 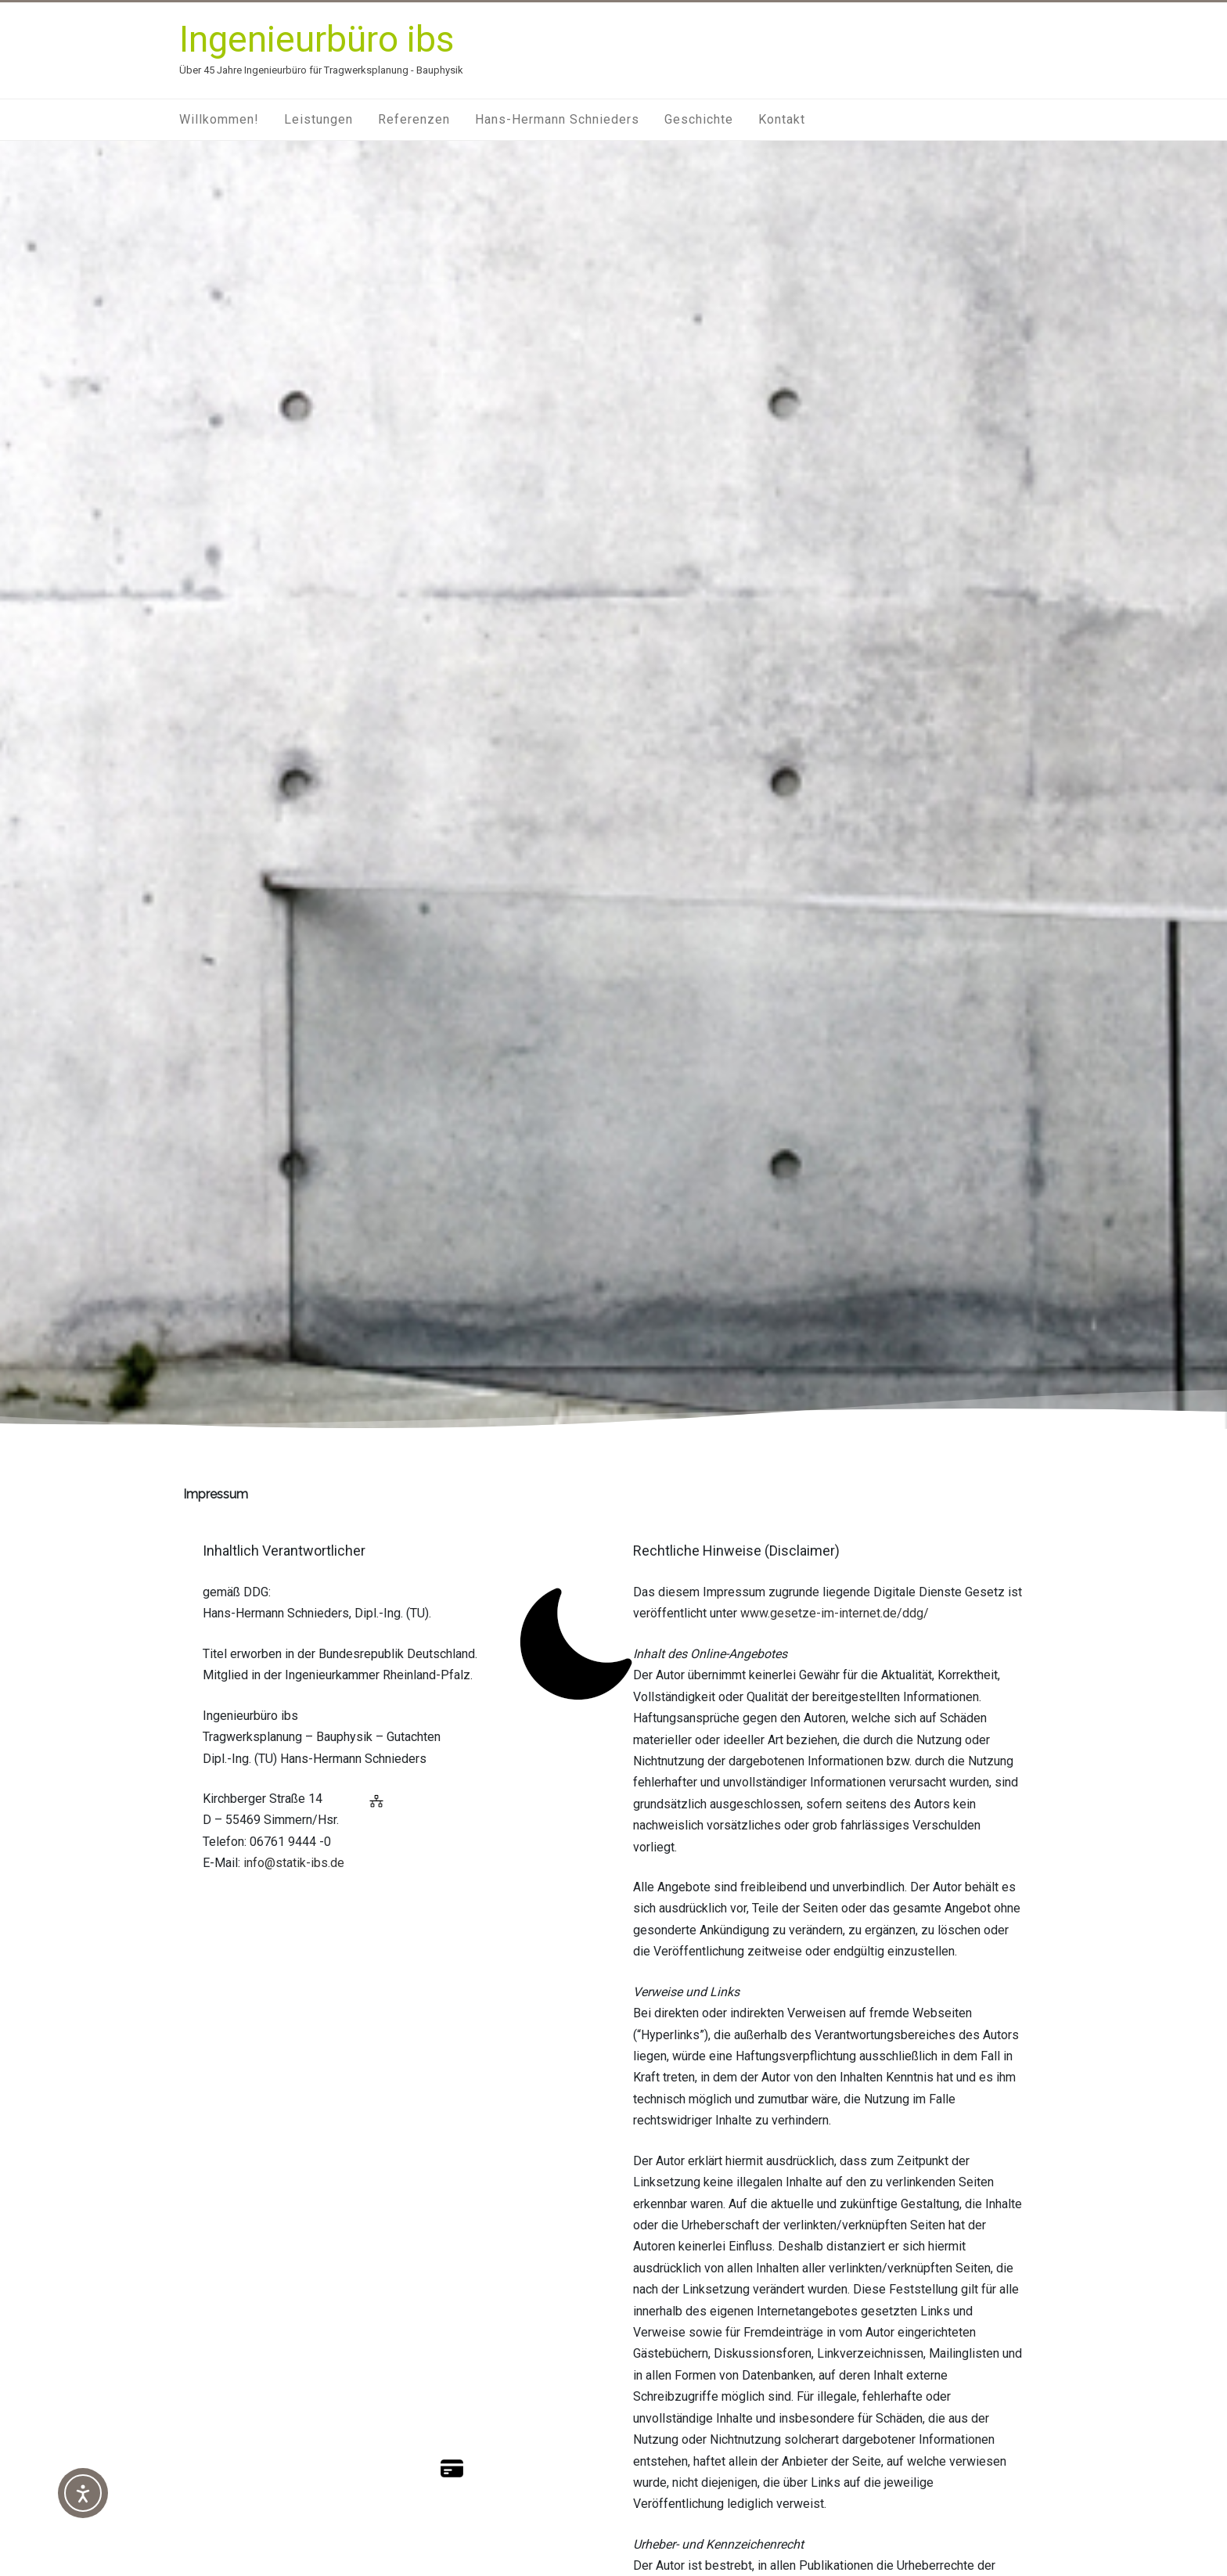 I want to click on enable dark mode, so click(x=574, y=1646).